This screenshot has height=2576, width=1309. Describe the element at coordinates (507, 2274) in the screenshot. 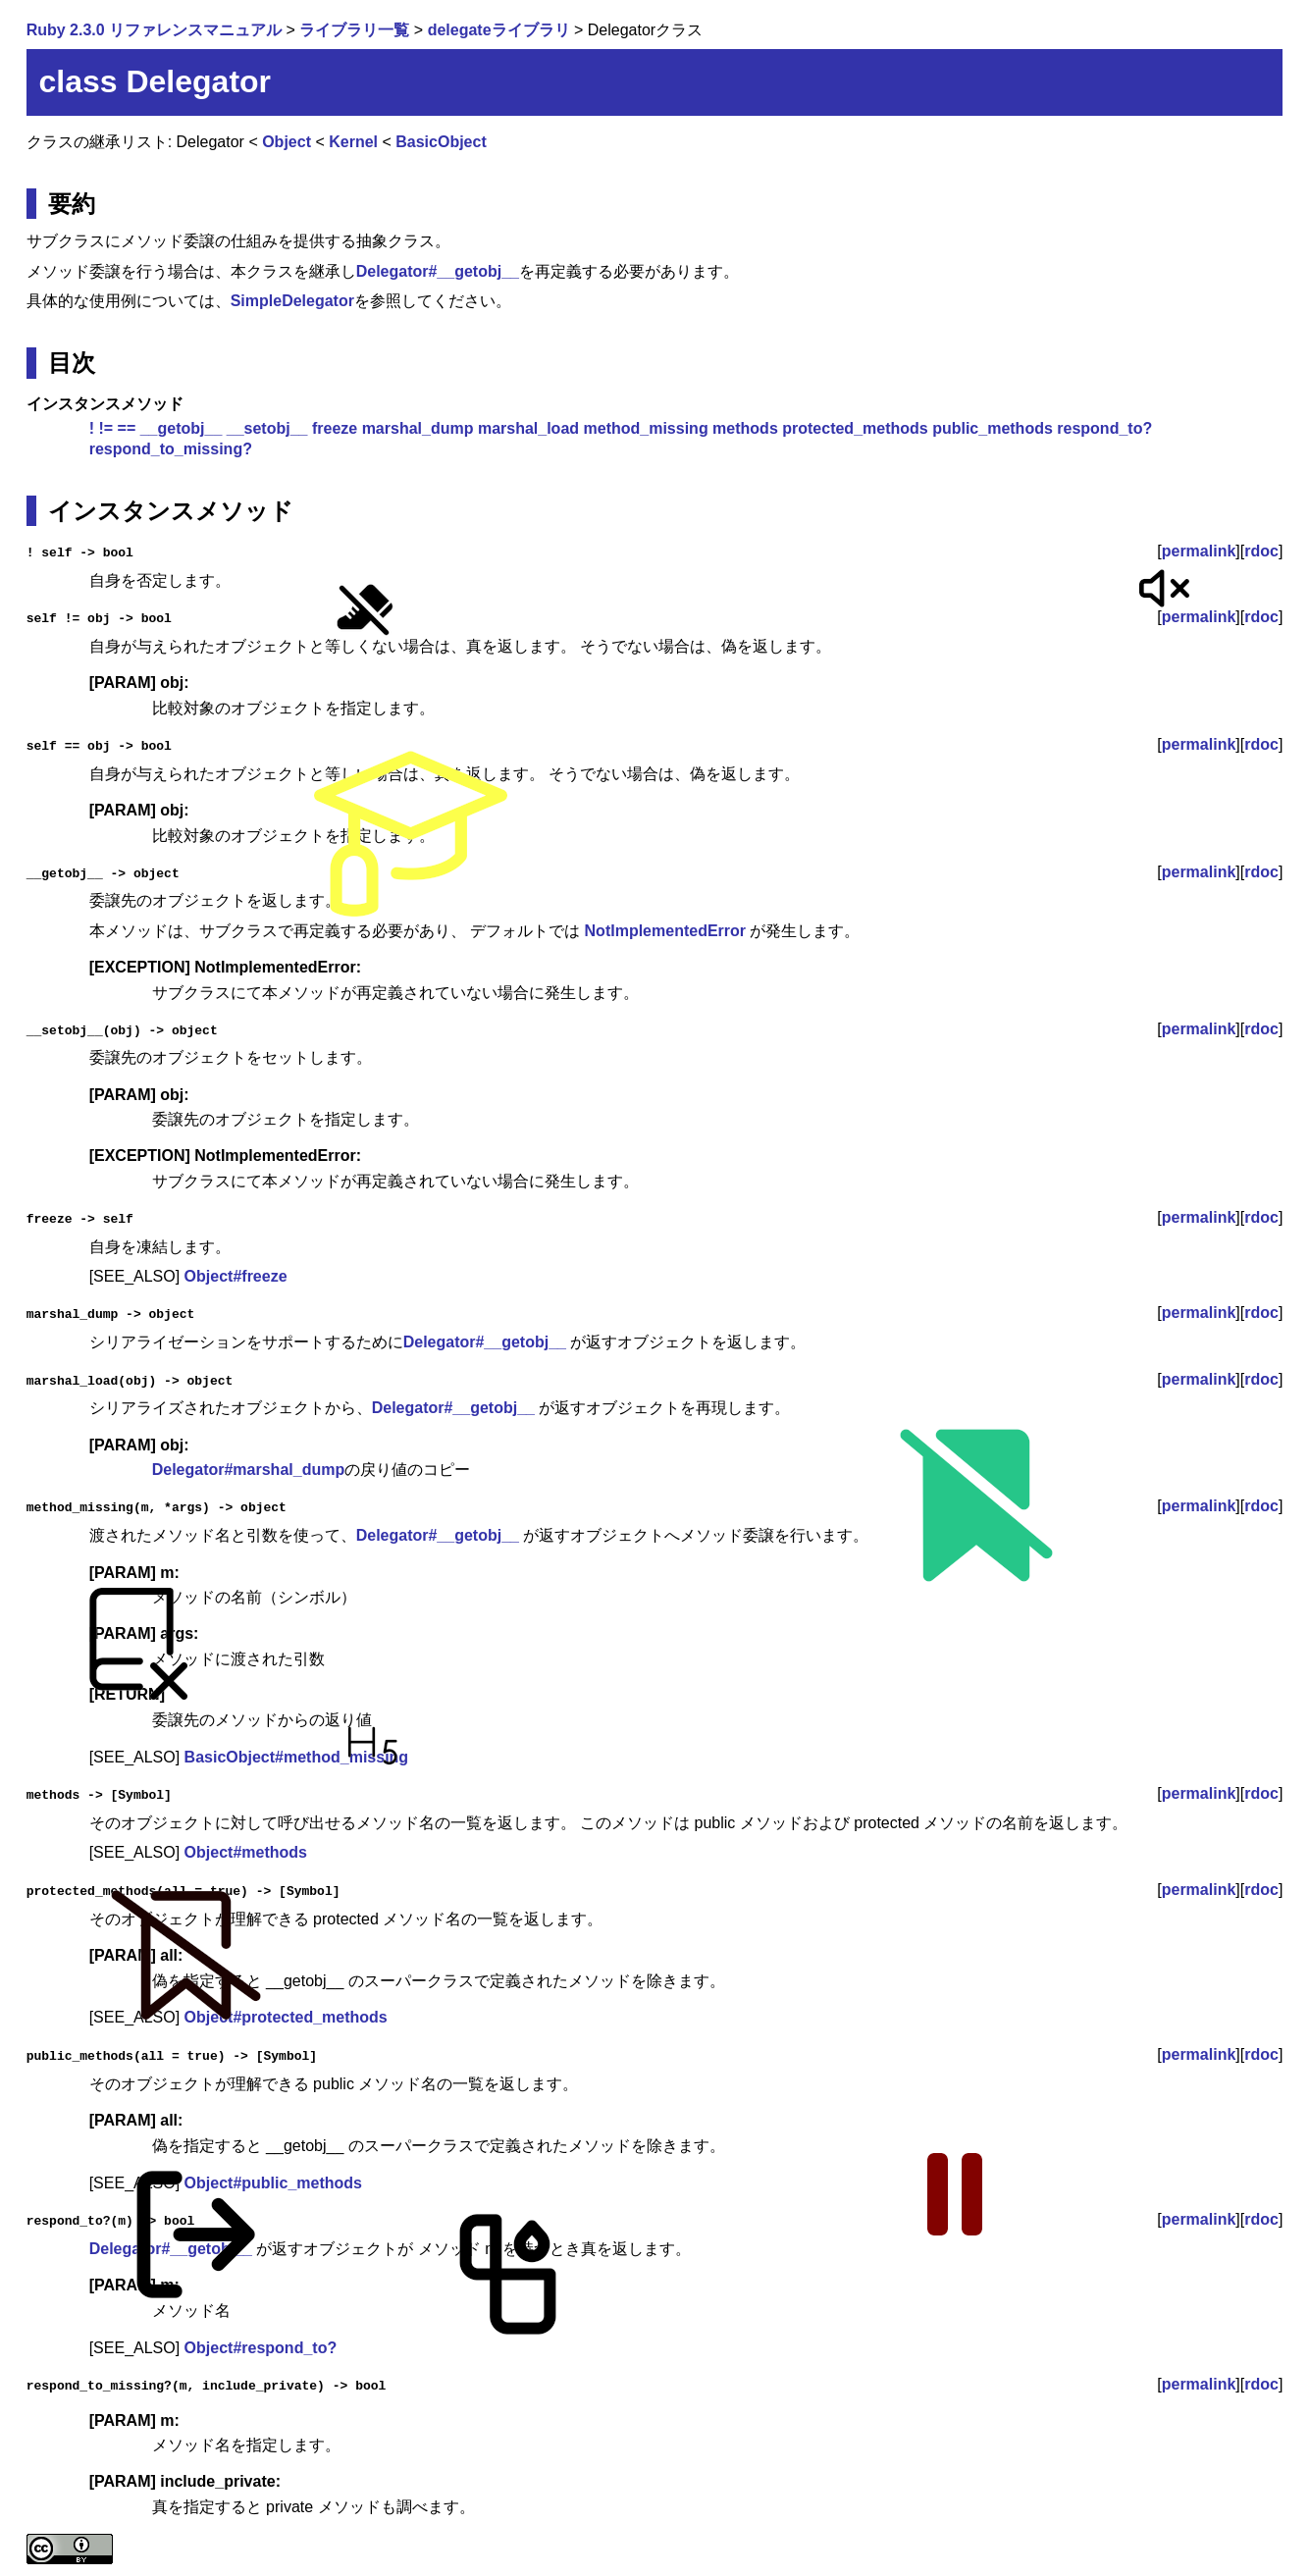

I see `ignite or activate a feature` at that location.